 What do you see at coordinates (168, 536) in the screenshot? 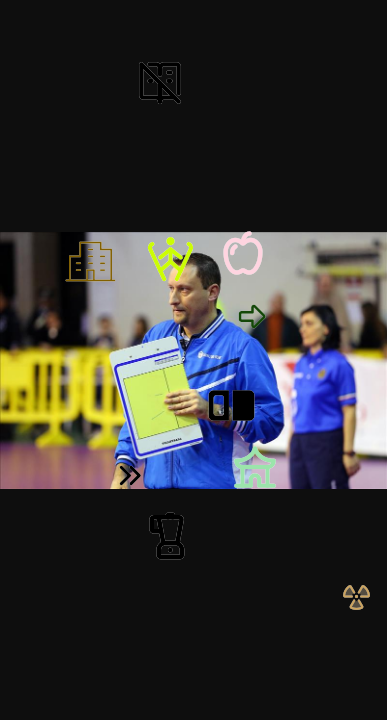
I see `kitchen blender appliance icon` at bounding box center [168, 536].